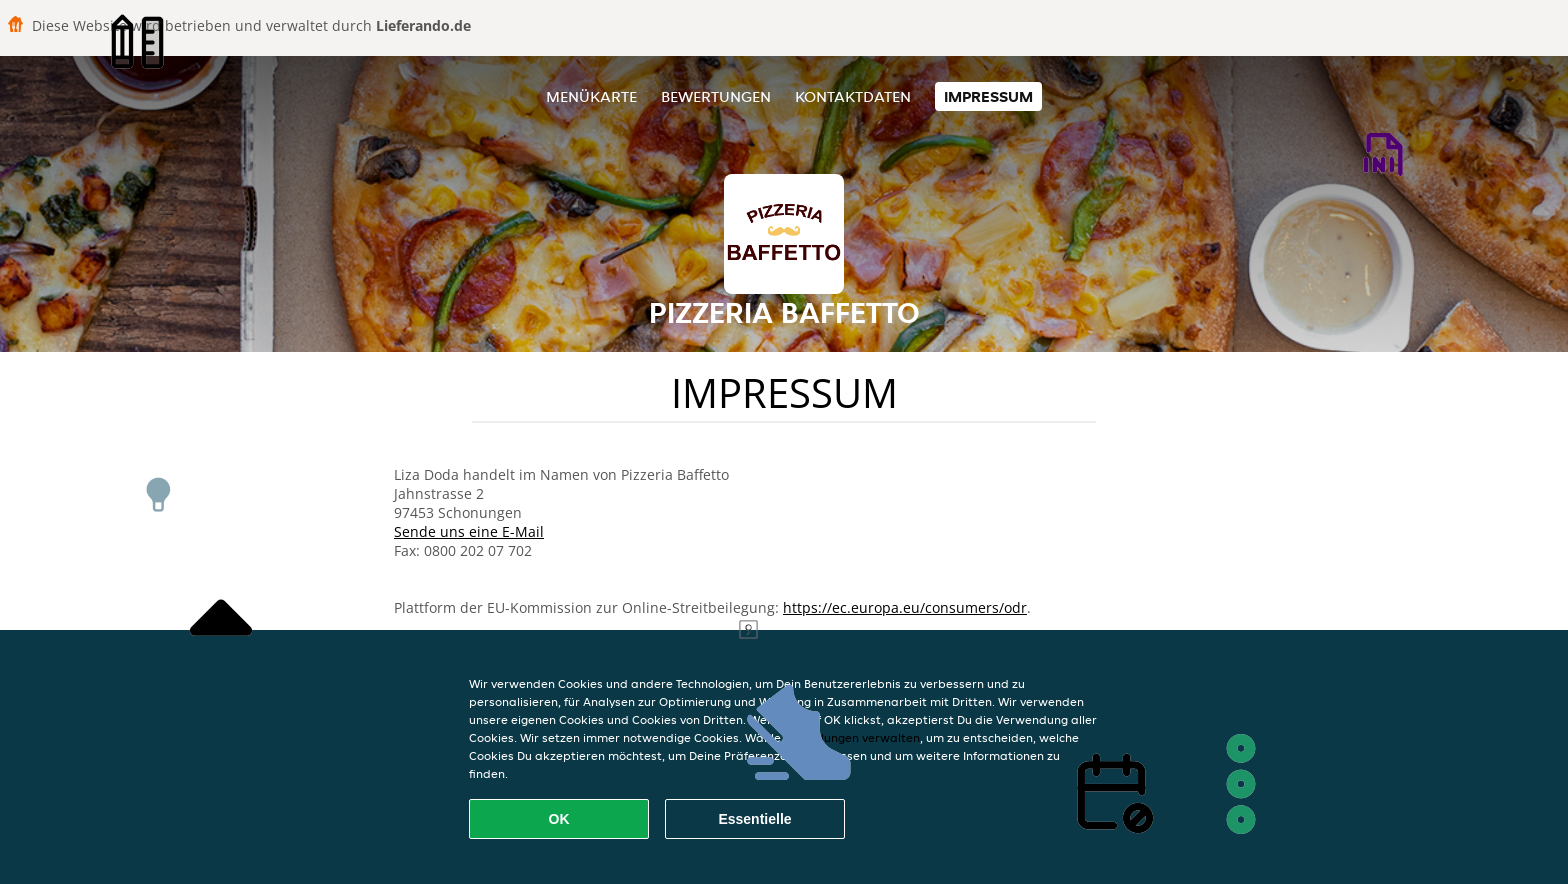 Image resolution: width=1568 pixels, height=884 pixels. What do you see at coordinates (1111, 791) in the screenshot?
I see `cancel a scheduled event` at bounding box center [1111, 791].